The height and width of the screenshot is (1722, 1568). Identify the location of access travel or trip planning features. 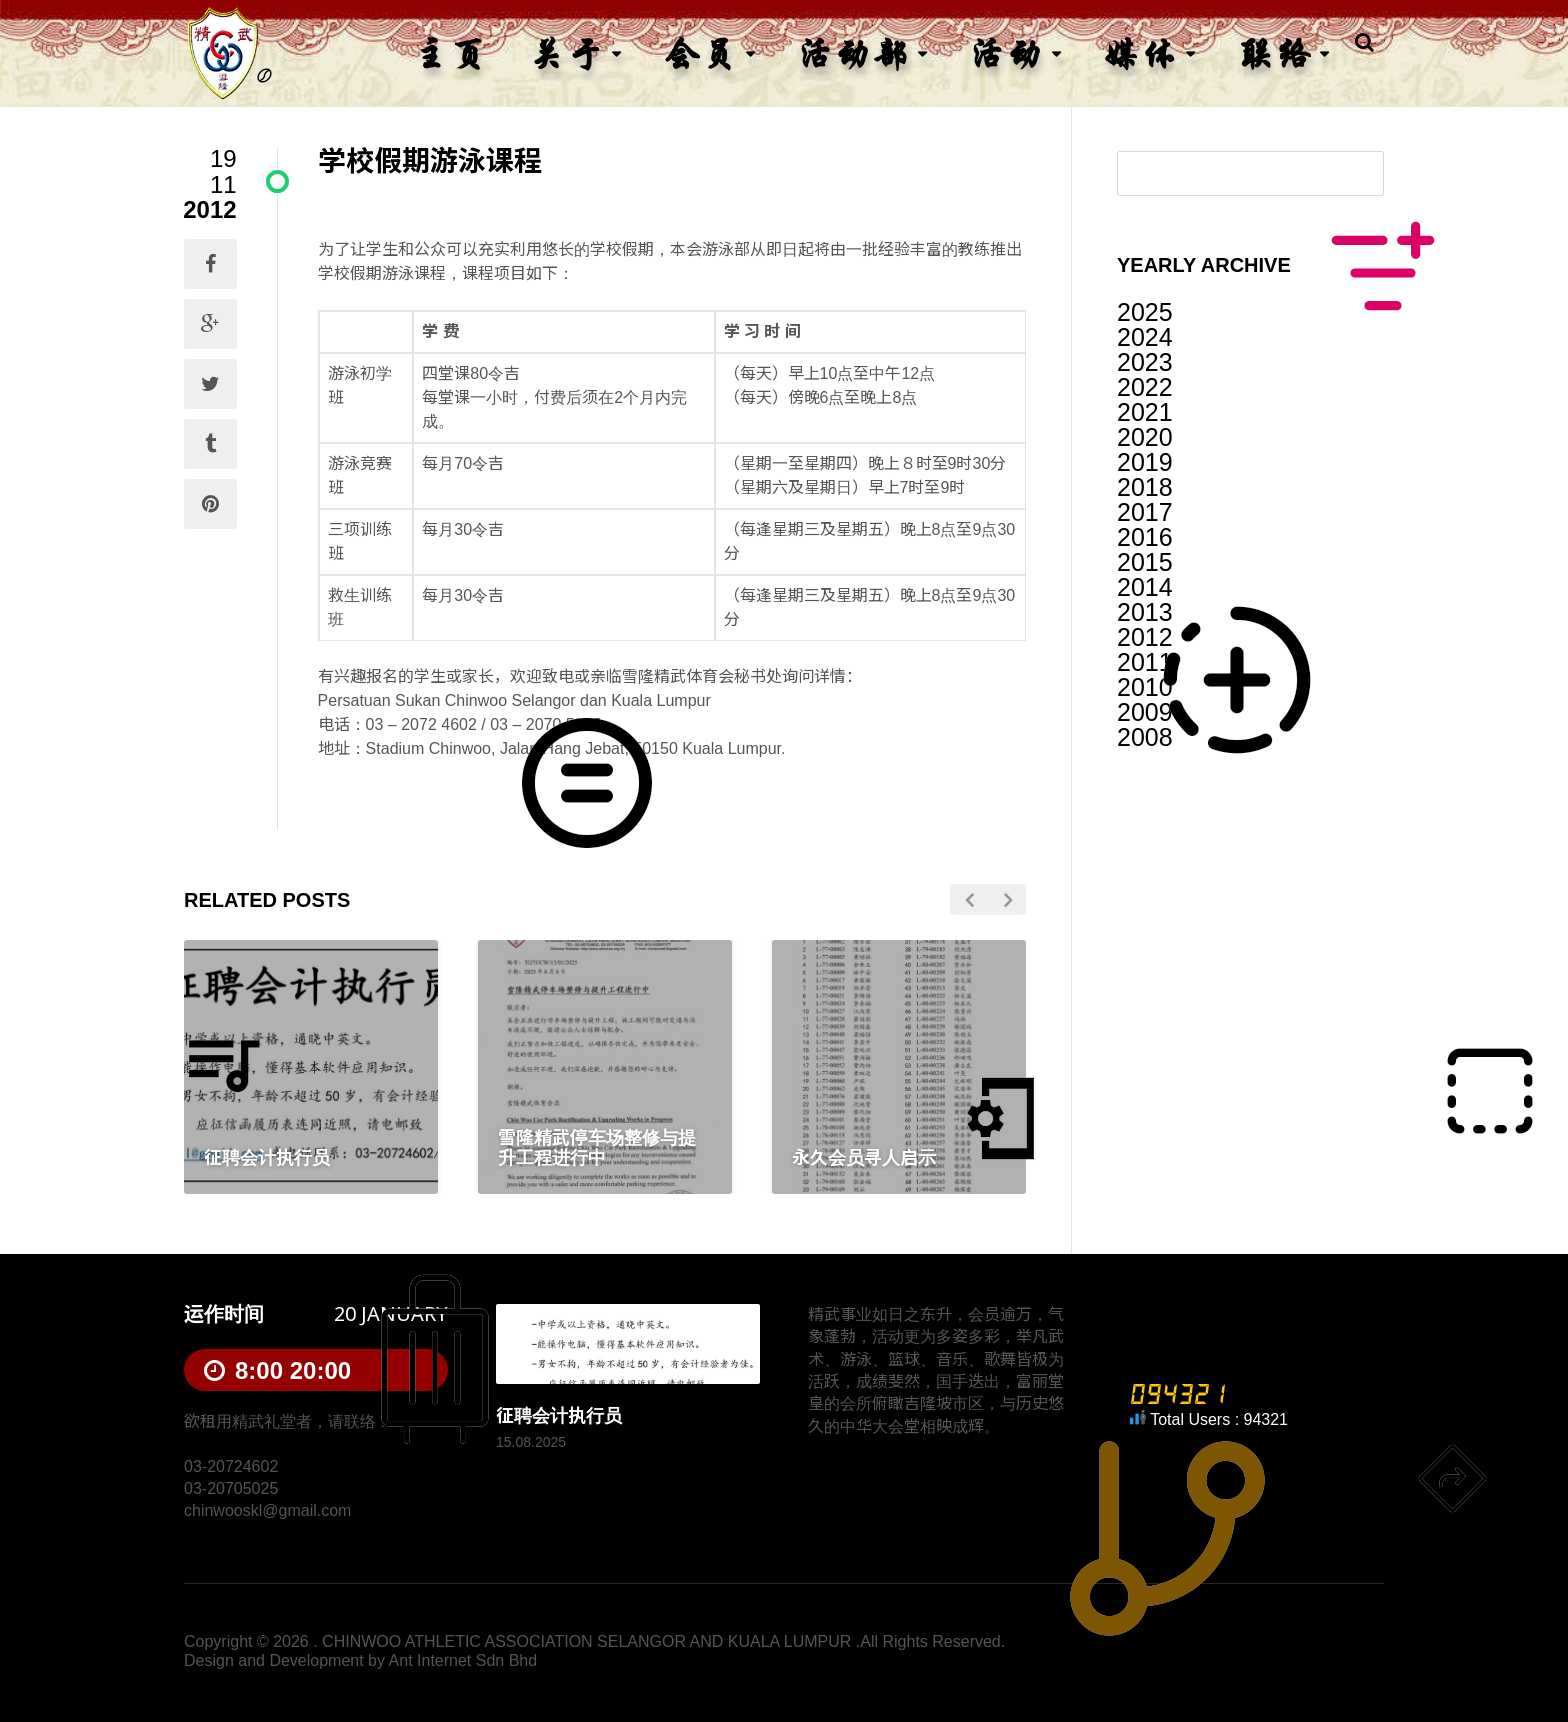
(435, 1362).